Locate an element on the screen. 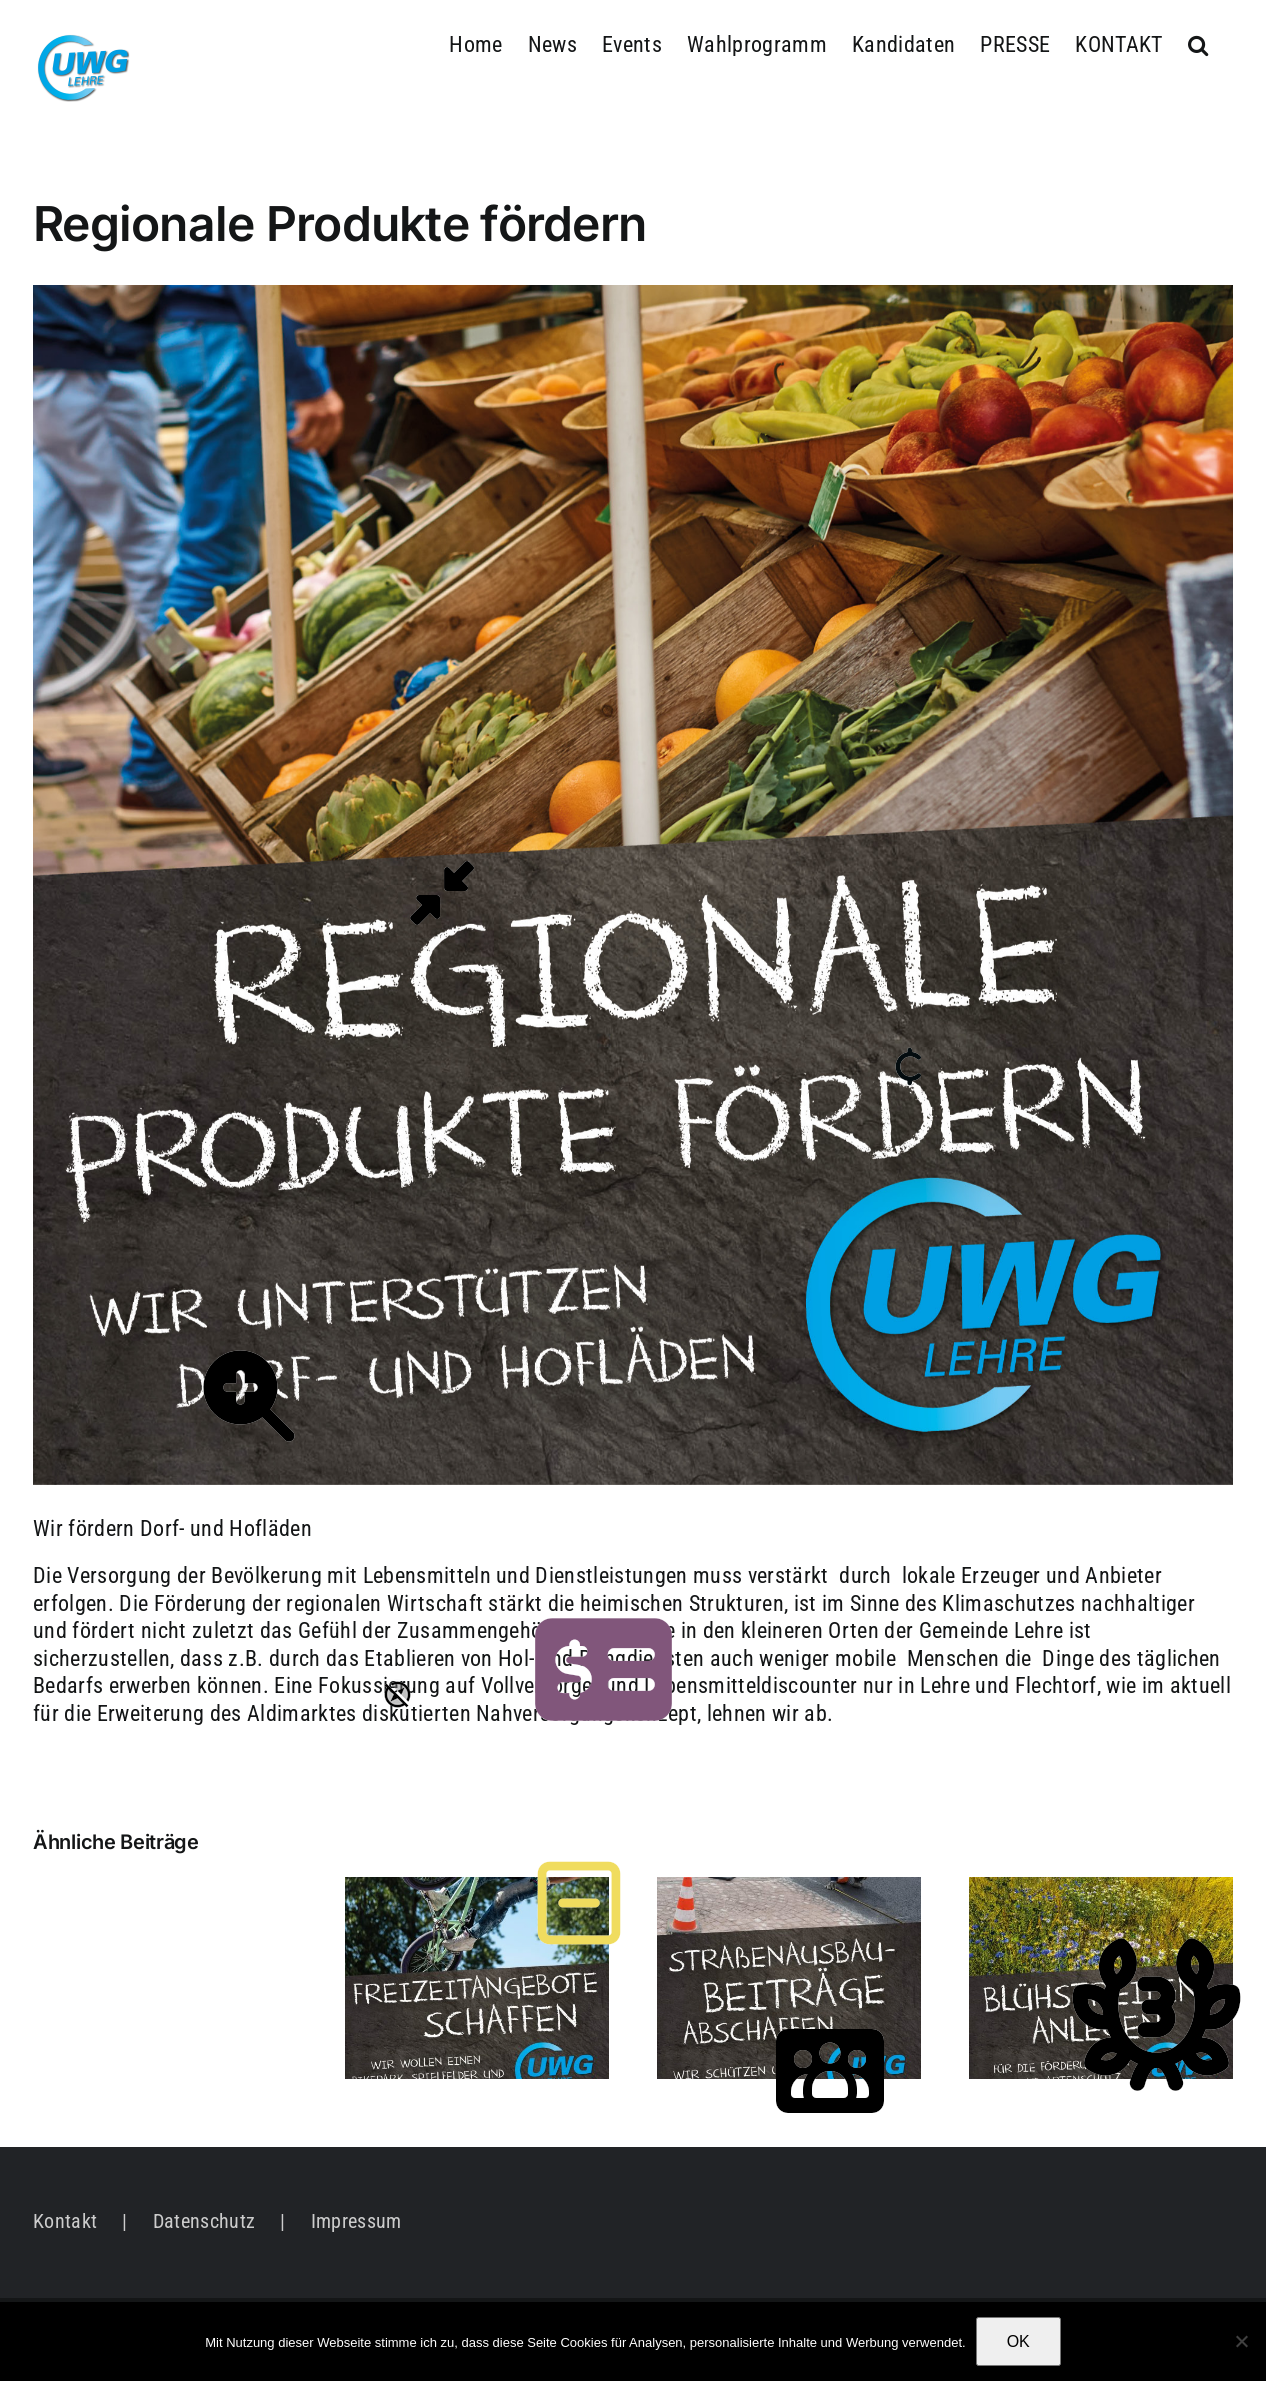 This screenshot has height=2381, width=1266. view team or group members is located at coordinates (830, 2071).